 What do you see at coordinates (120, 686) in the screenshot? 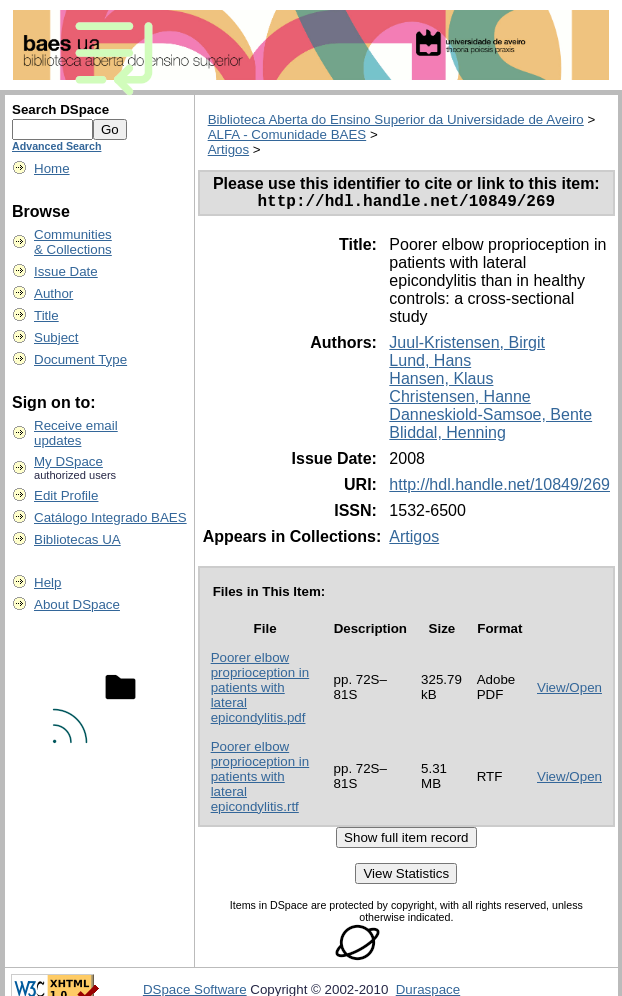
I see `open a folder to view its contents` at bounding box center [120, 686].